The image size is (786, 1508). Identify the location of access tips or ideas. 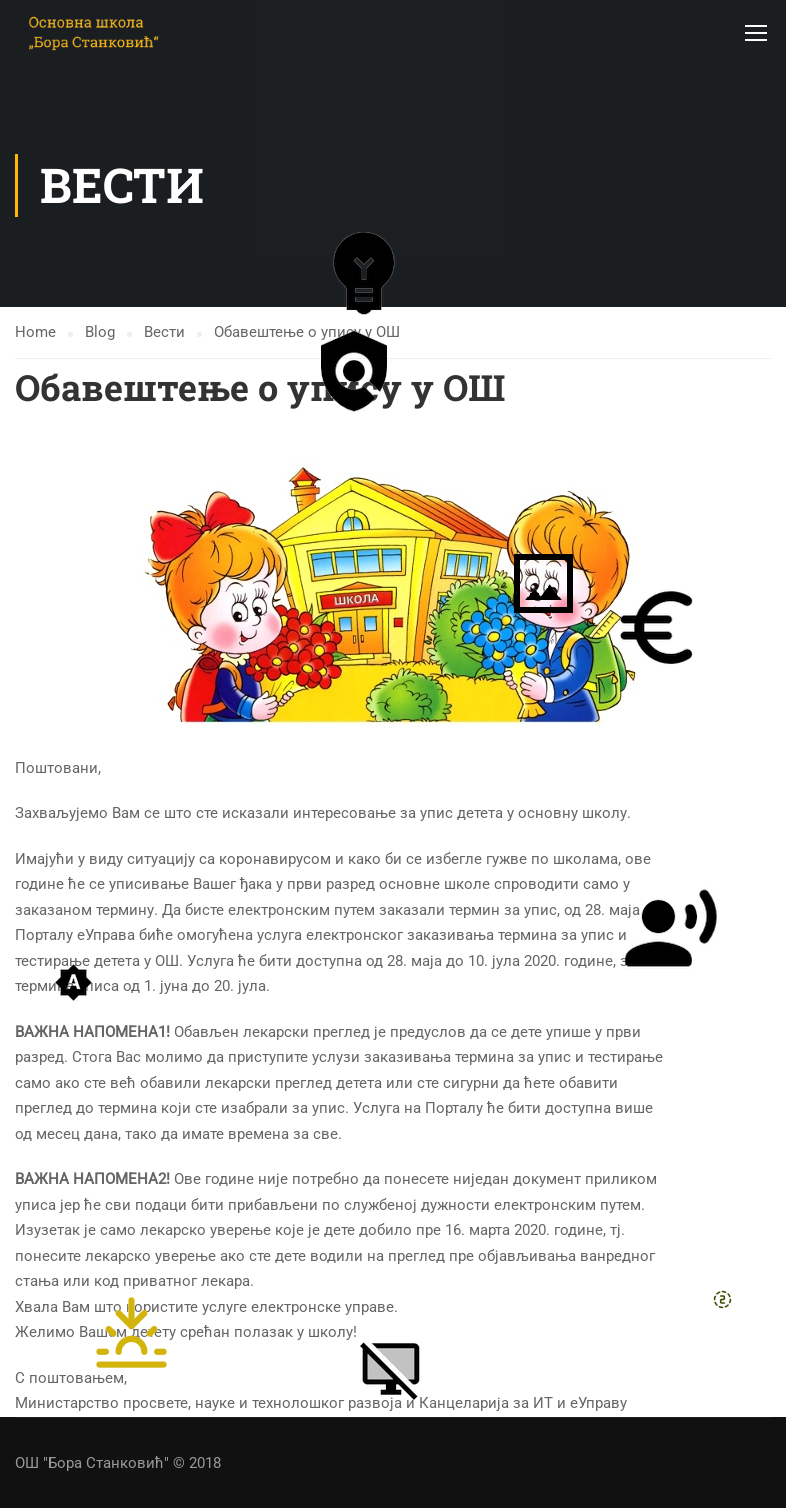
(364, 271).